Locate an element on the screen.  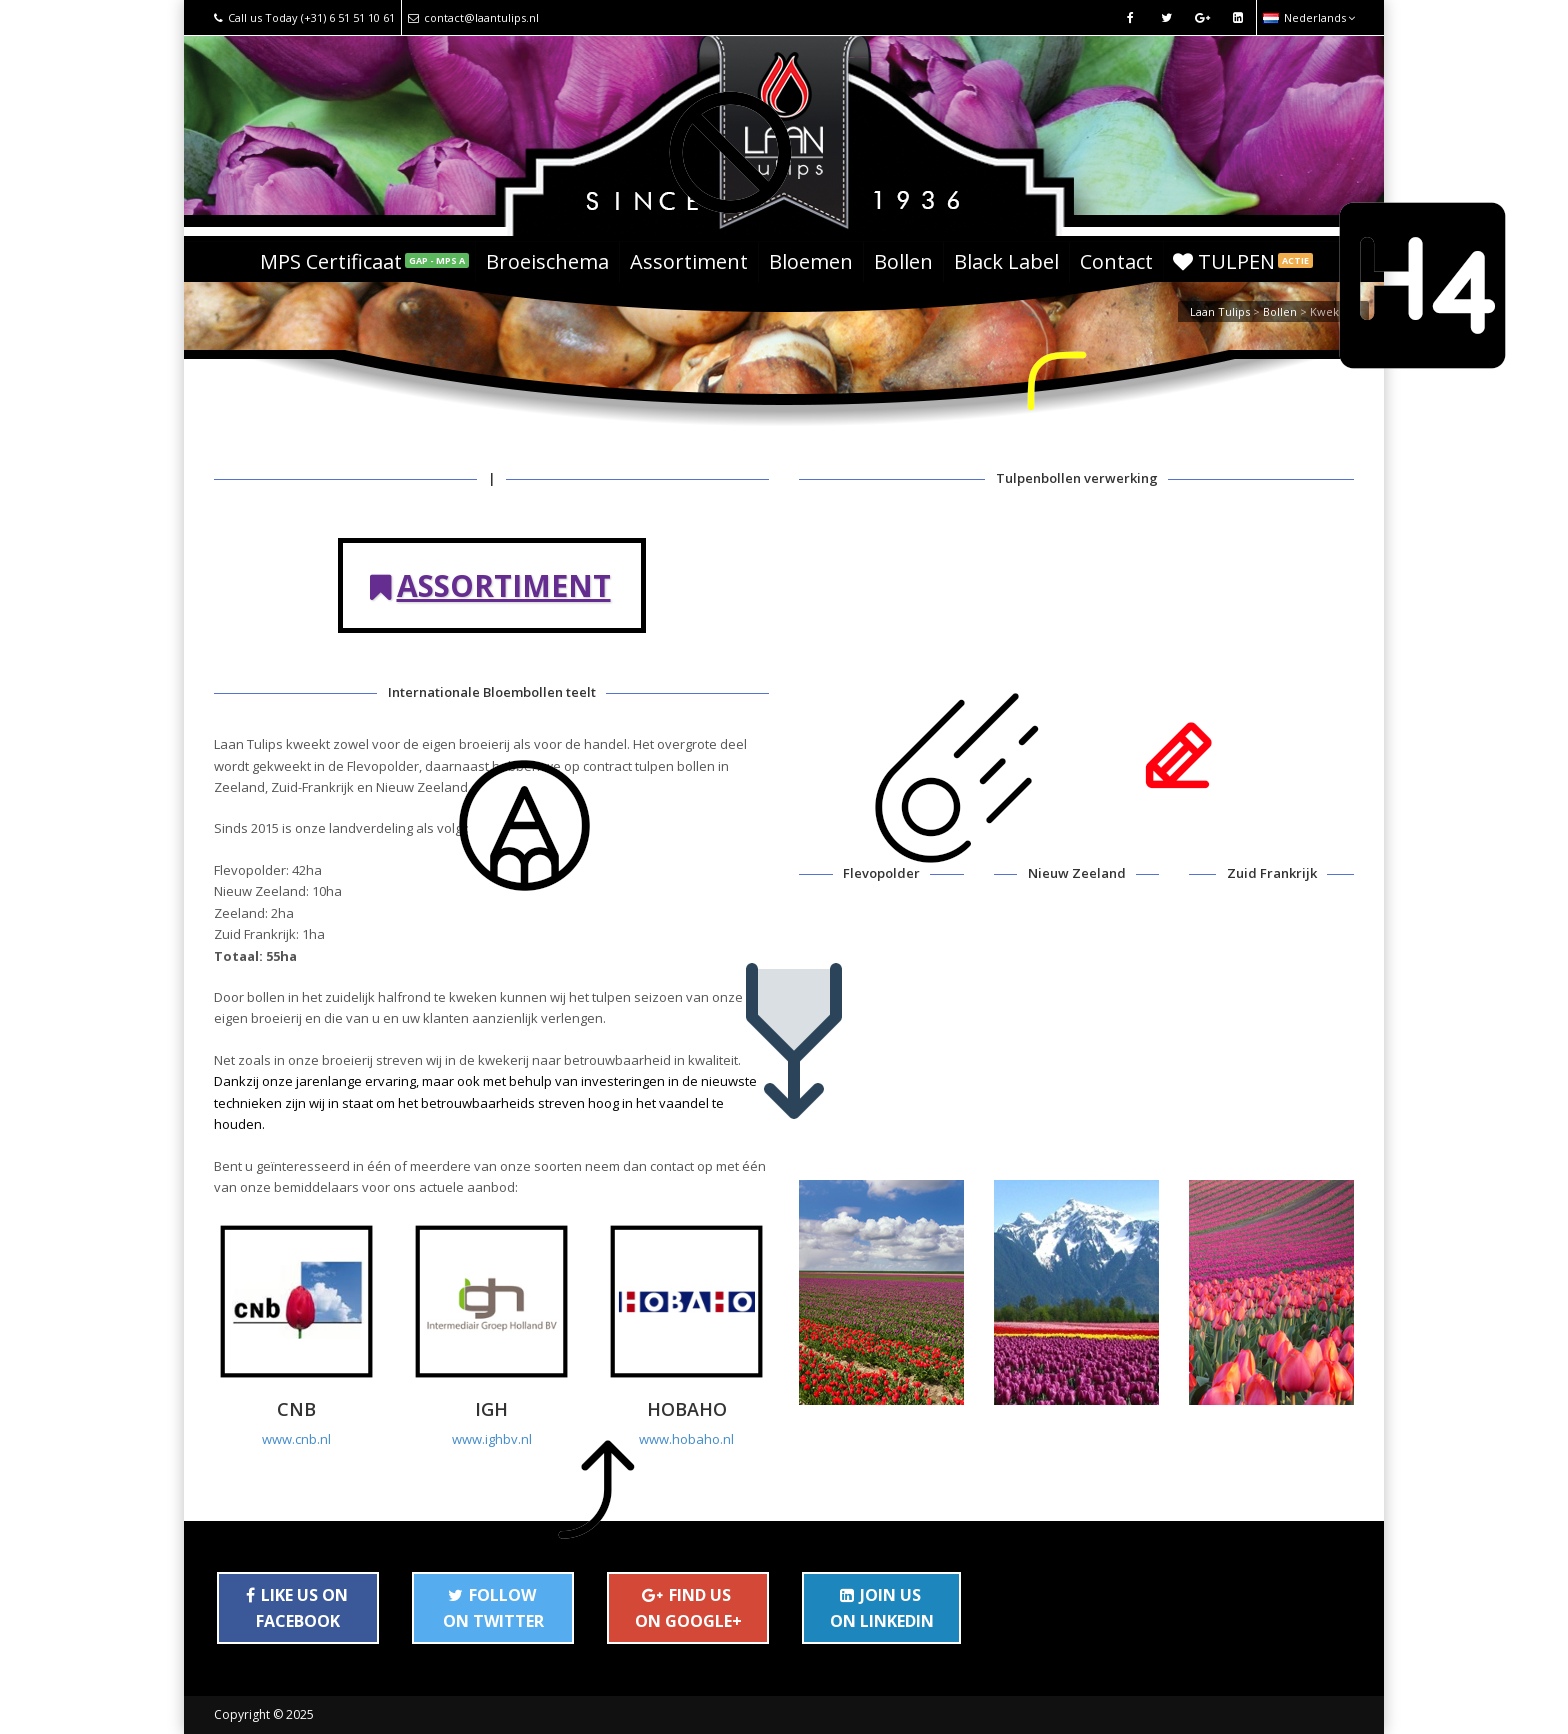
redirect or forward content is located at coordinates (596, 1489).